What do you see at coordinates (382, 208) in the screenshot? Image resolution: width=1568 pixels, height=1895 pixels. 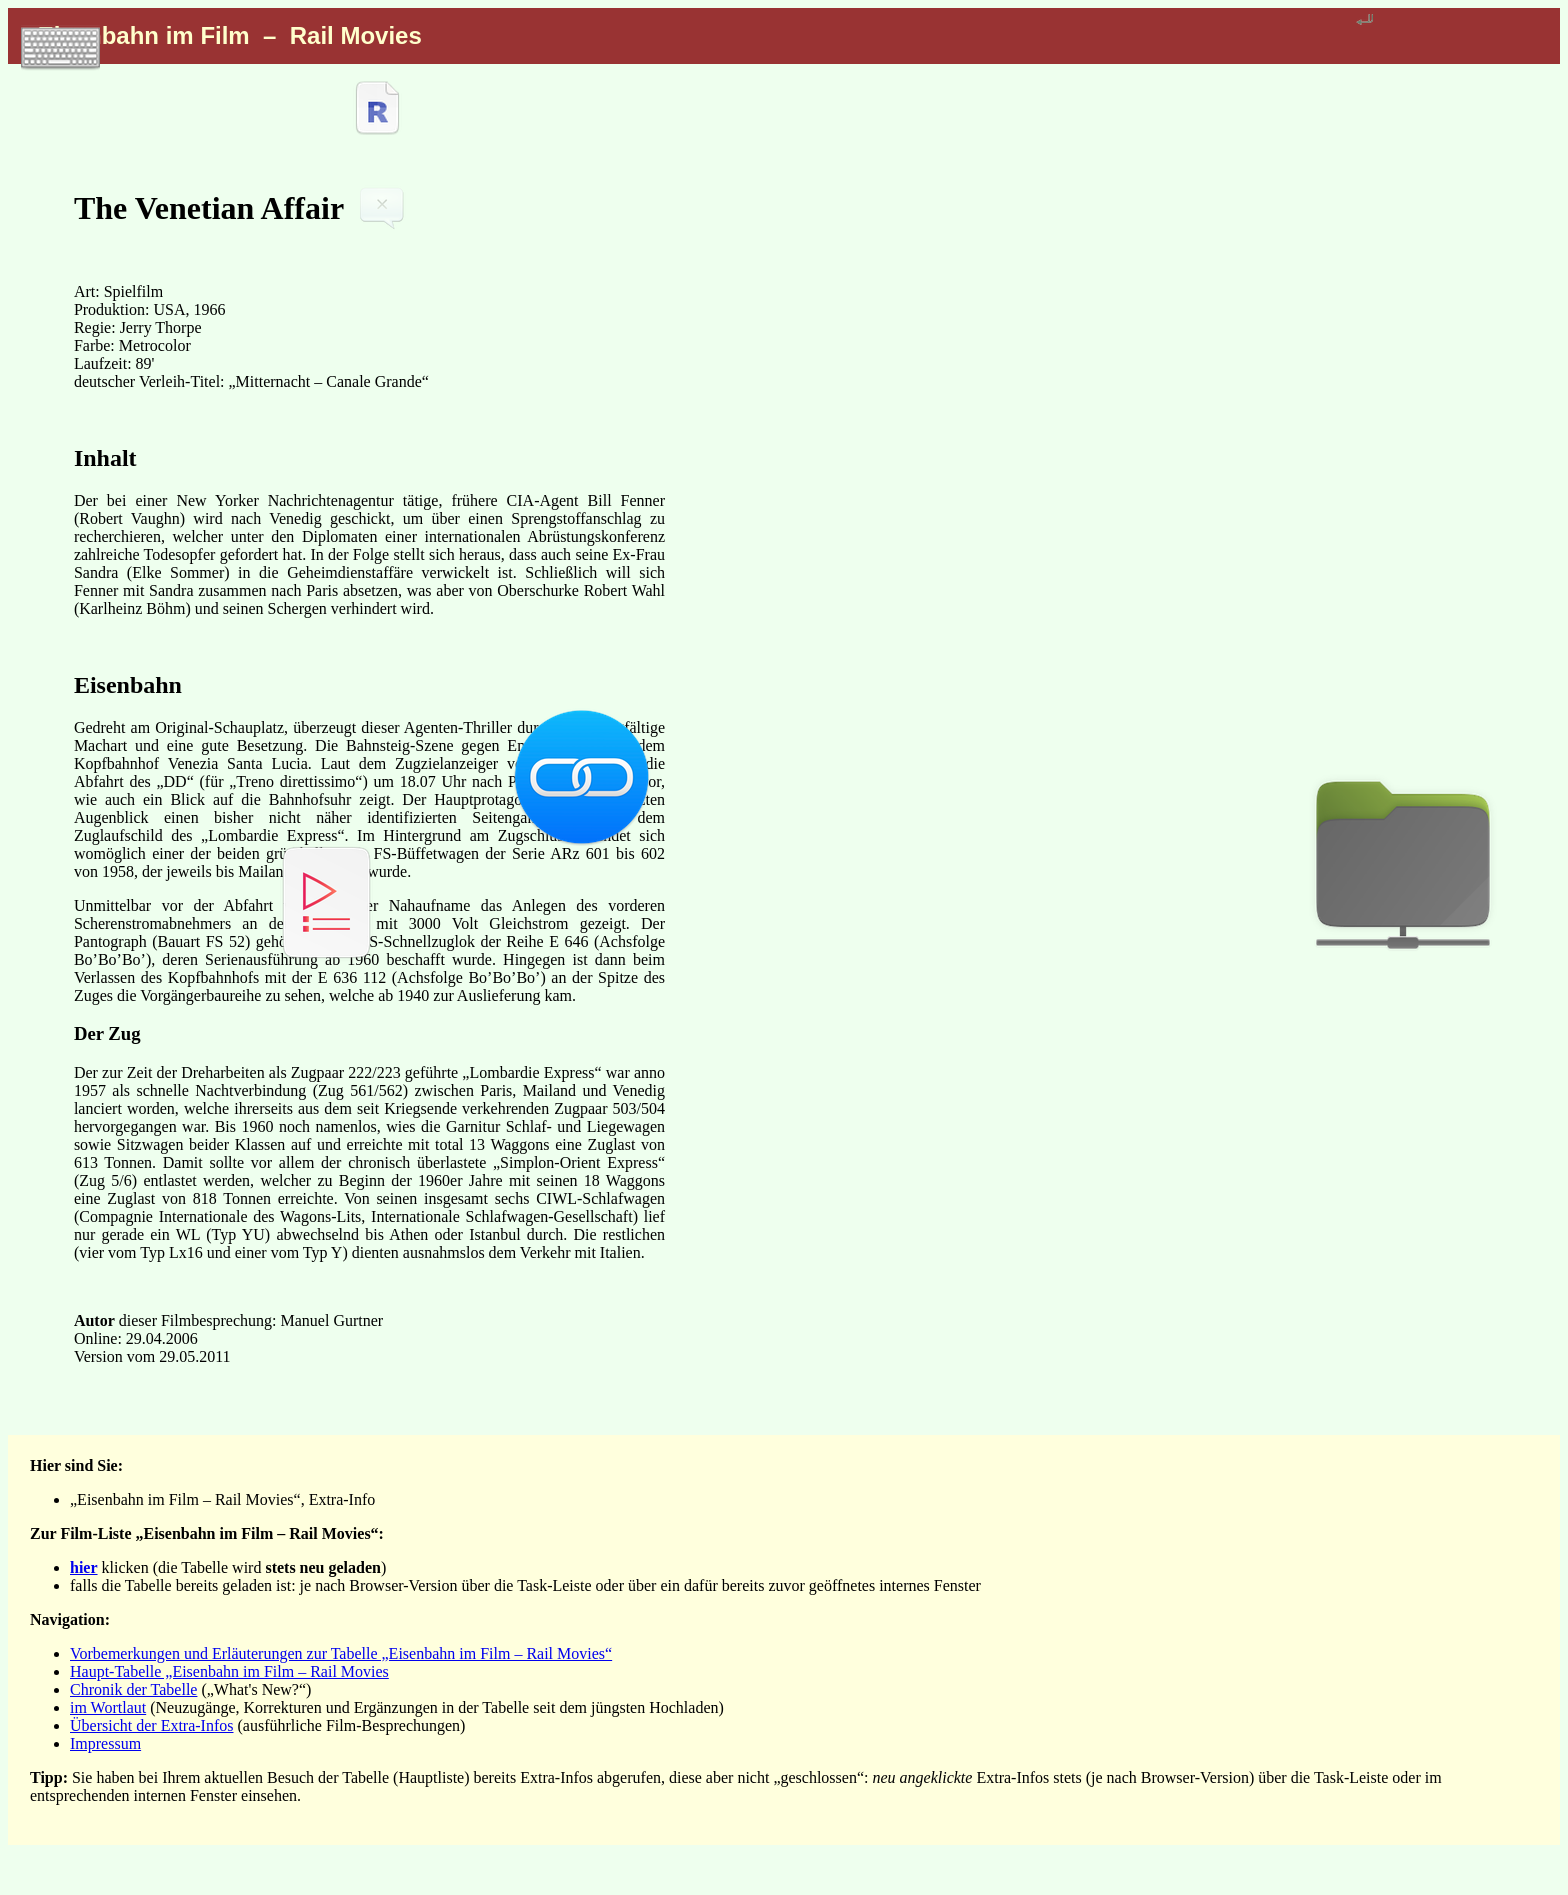 I see `indicates a user is offline or unavailable` at bounding box center [382, 208].